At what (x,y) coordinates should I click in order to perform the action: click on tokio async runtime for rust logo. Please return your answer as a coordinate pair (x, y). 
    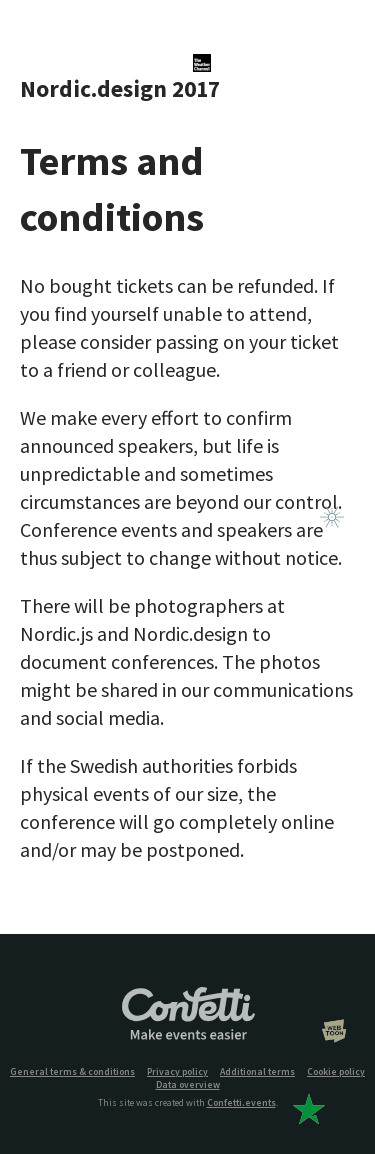
    Looking at the image, I should click on (332, 517).